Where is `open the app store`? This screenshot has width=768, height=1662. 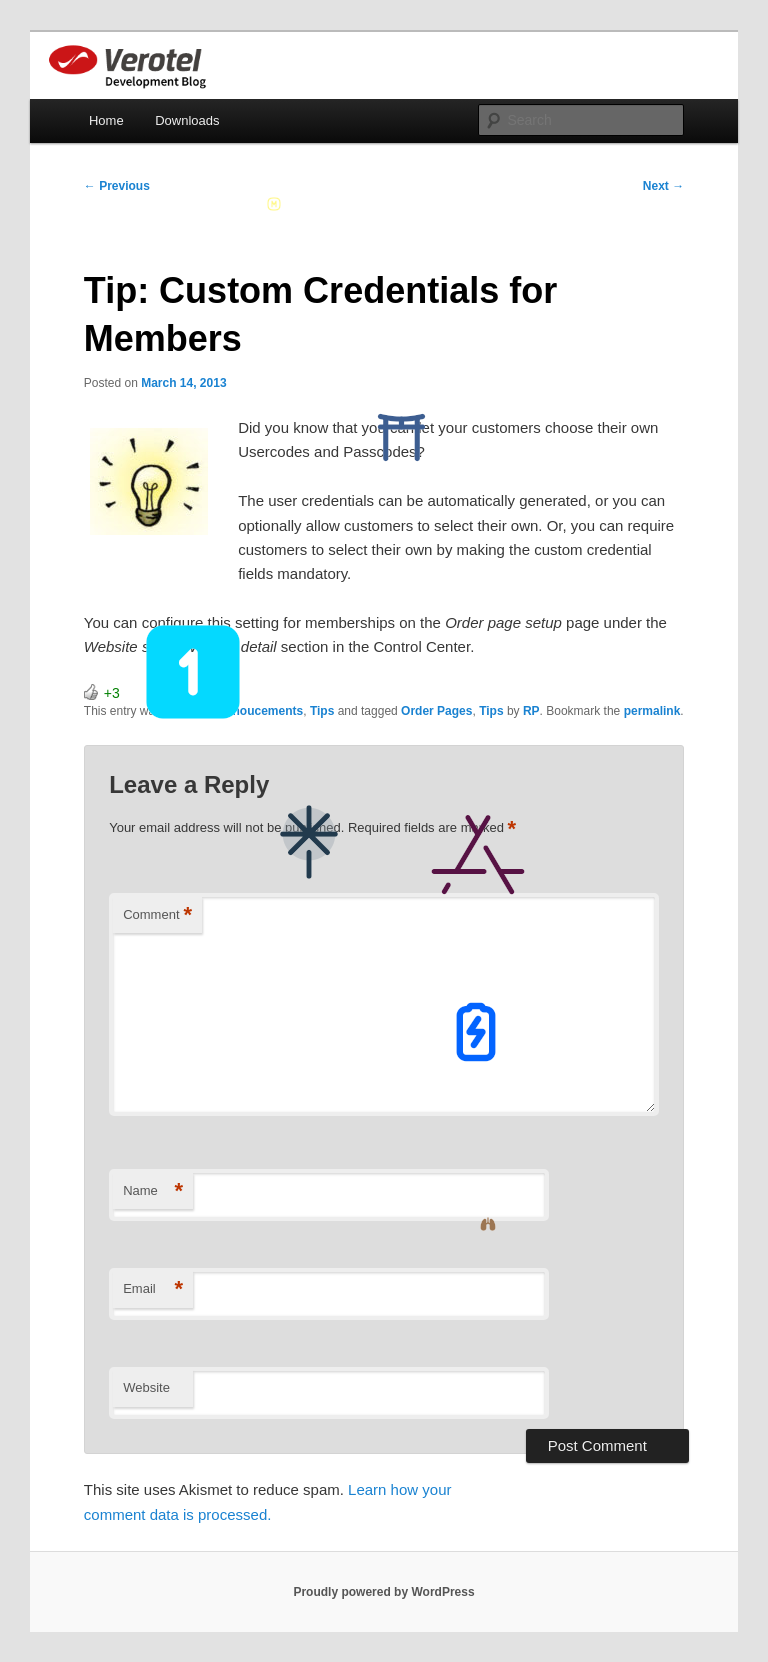 open the app store is located at coordinates (478, 858).